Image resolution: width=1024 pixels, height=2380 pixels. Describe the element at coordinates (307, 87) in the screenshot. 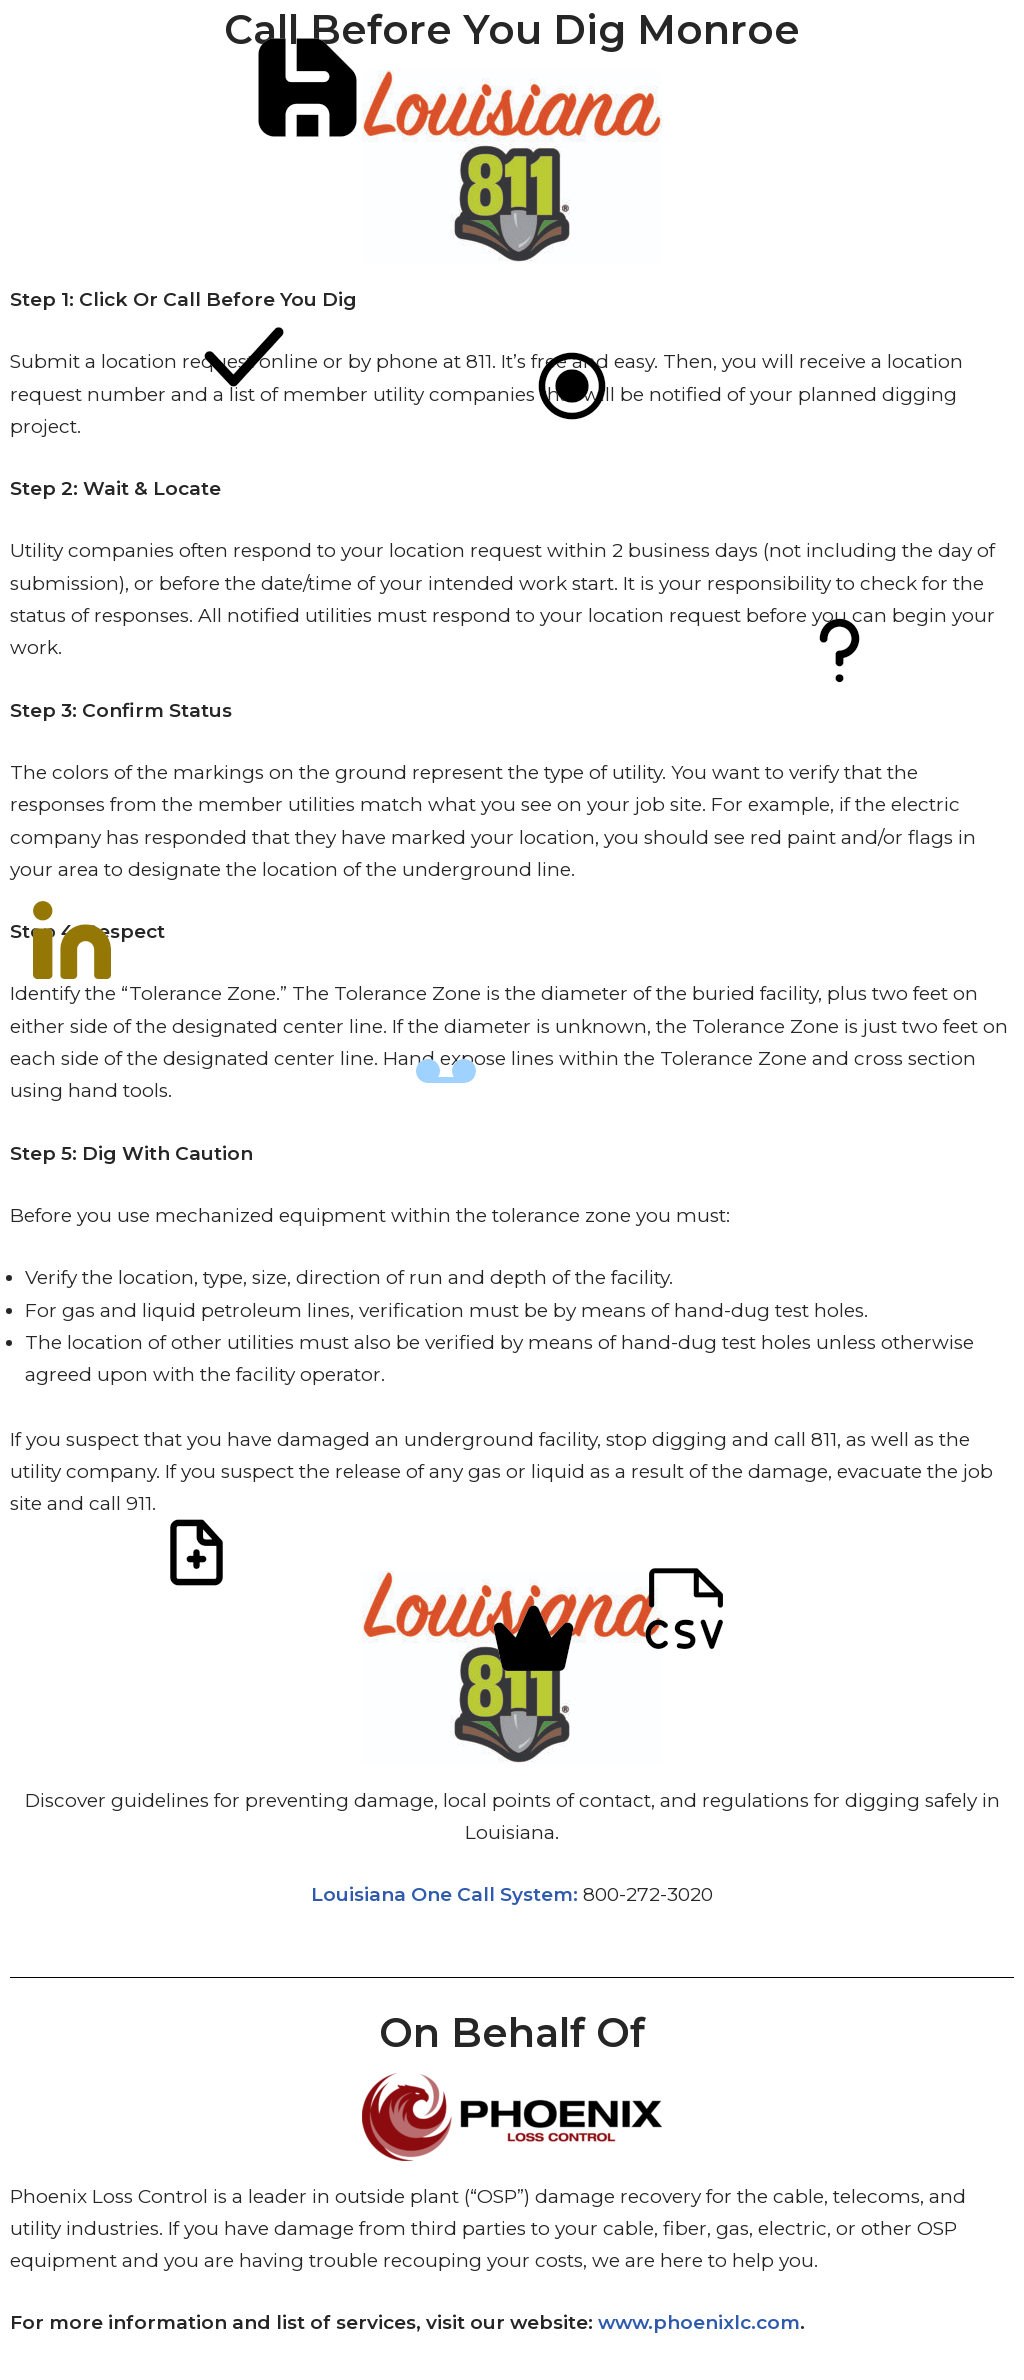

I see `save current file or document` at that location.